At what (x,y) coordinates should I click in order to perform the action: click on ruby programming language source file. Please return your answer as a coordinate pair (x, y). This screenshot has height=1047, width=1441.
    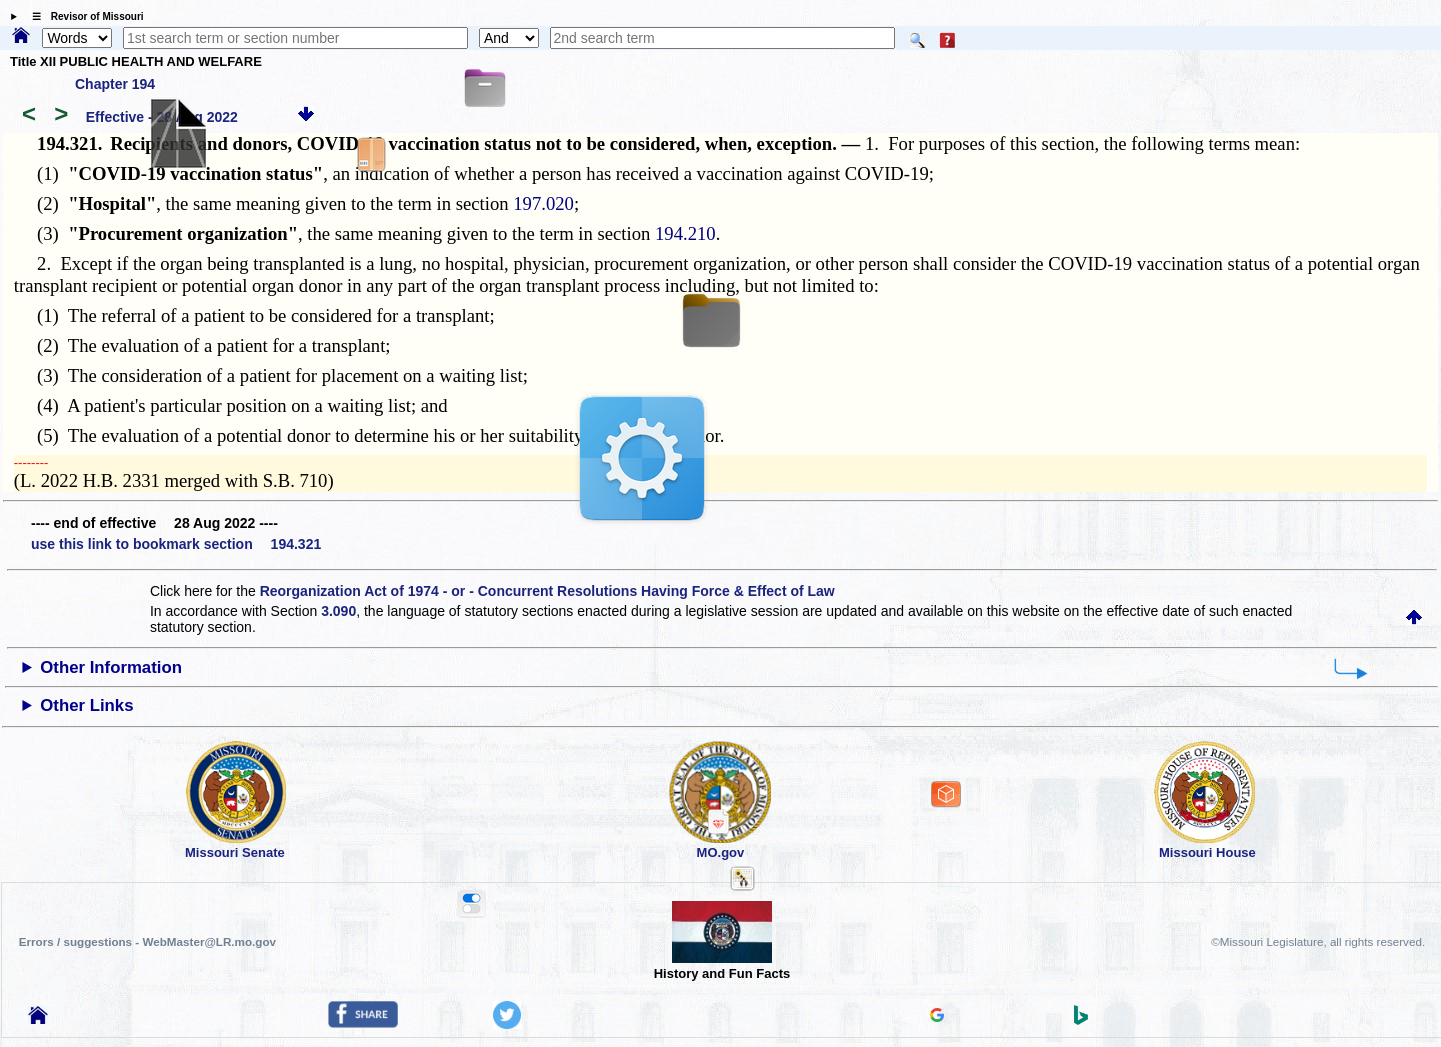
    Looking at the image, I should click on (718, 821).